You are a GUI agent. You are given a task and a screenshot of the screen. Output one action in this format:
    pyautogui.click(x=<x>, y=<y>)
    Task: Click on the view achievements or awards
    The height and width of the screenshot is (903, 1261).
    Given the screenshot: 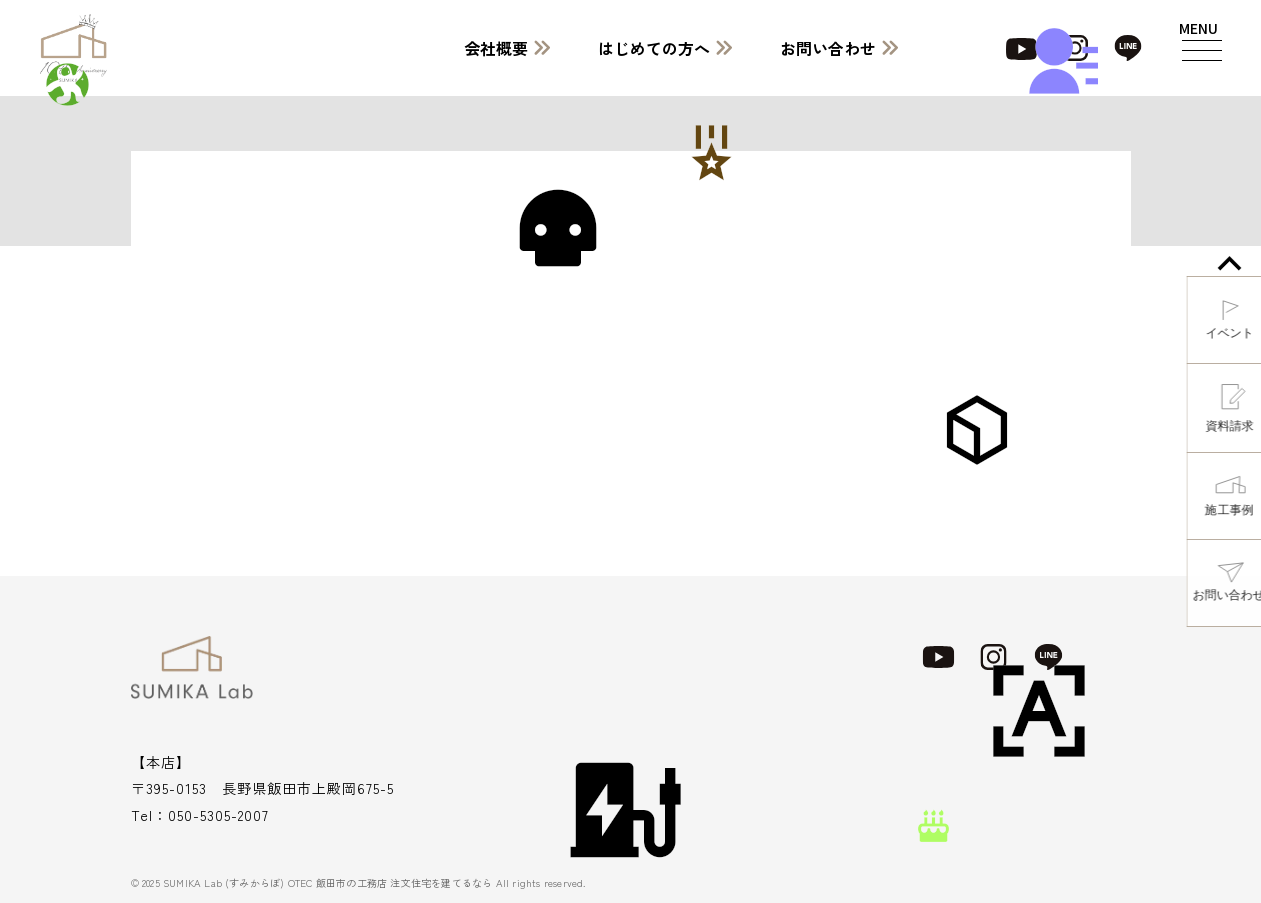 What is the action you would take?
    pyautogui.click(x=711, y=151)
    